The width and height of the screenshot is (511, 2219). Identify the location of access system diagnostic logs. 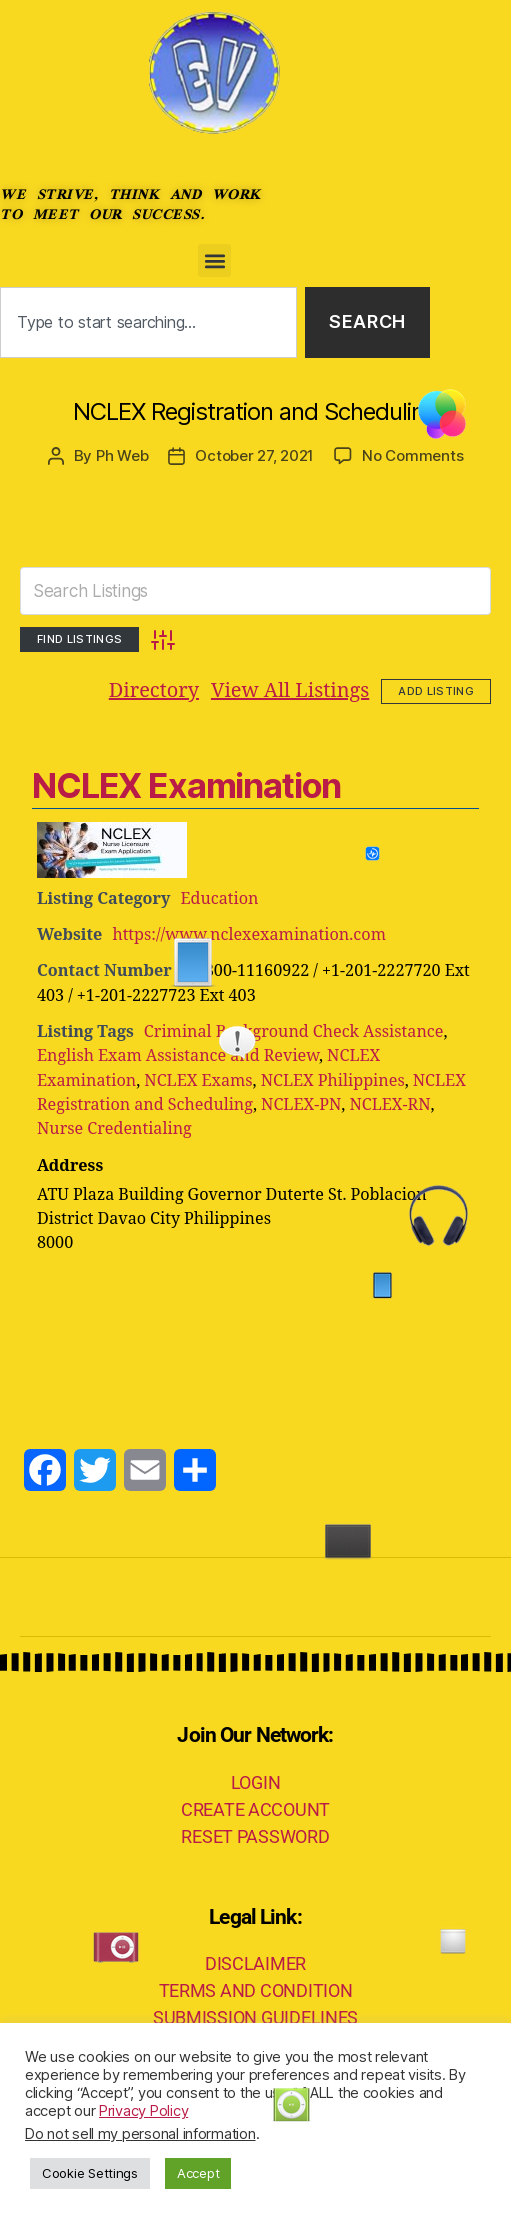
(372, 853).